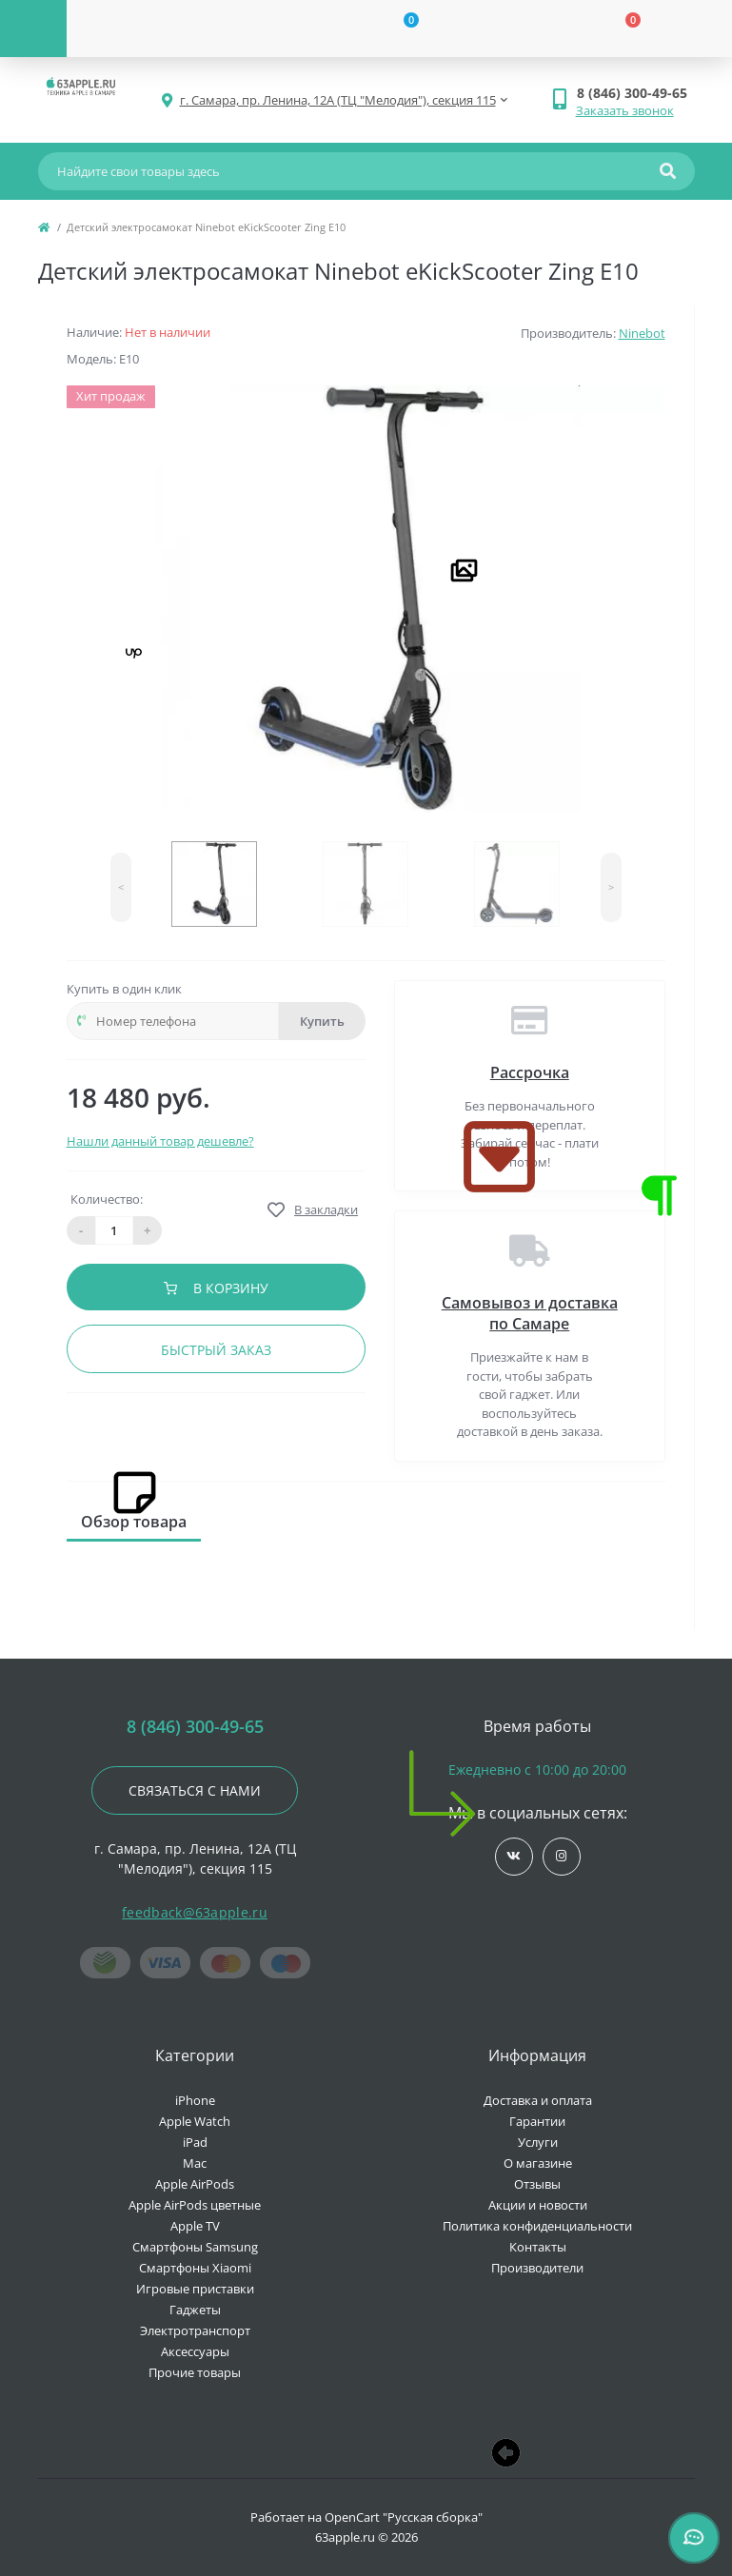 The height and width of the screenshot is (2576, 732). What do you see at coordinates (659, 1195) in the screenshot?
I see `insert a paragraph break` at bounding box center [659, 1195].